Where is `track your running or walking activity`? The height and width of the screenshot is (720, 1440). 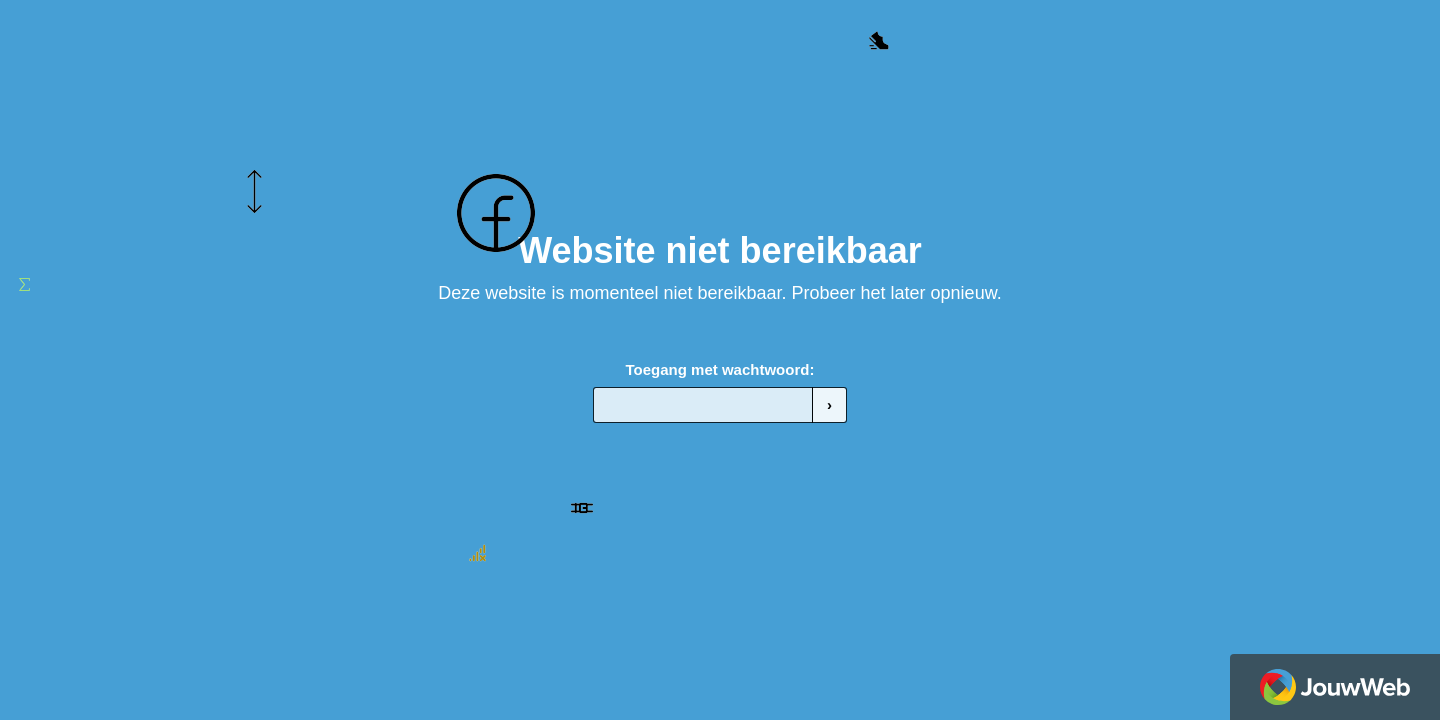
track your running or walking activity is located at coordinates (878, 41).